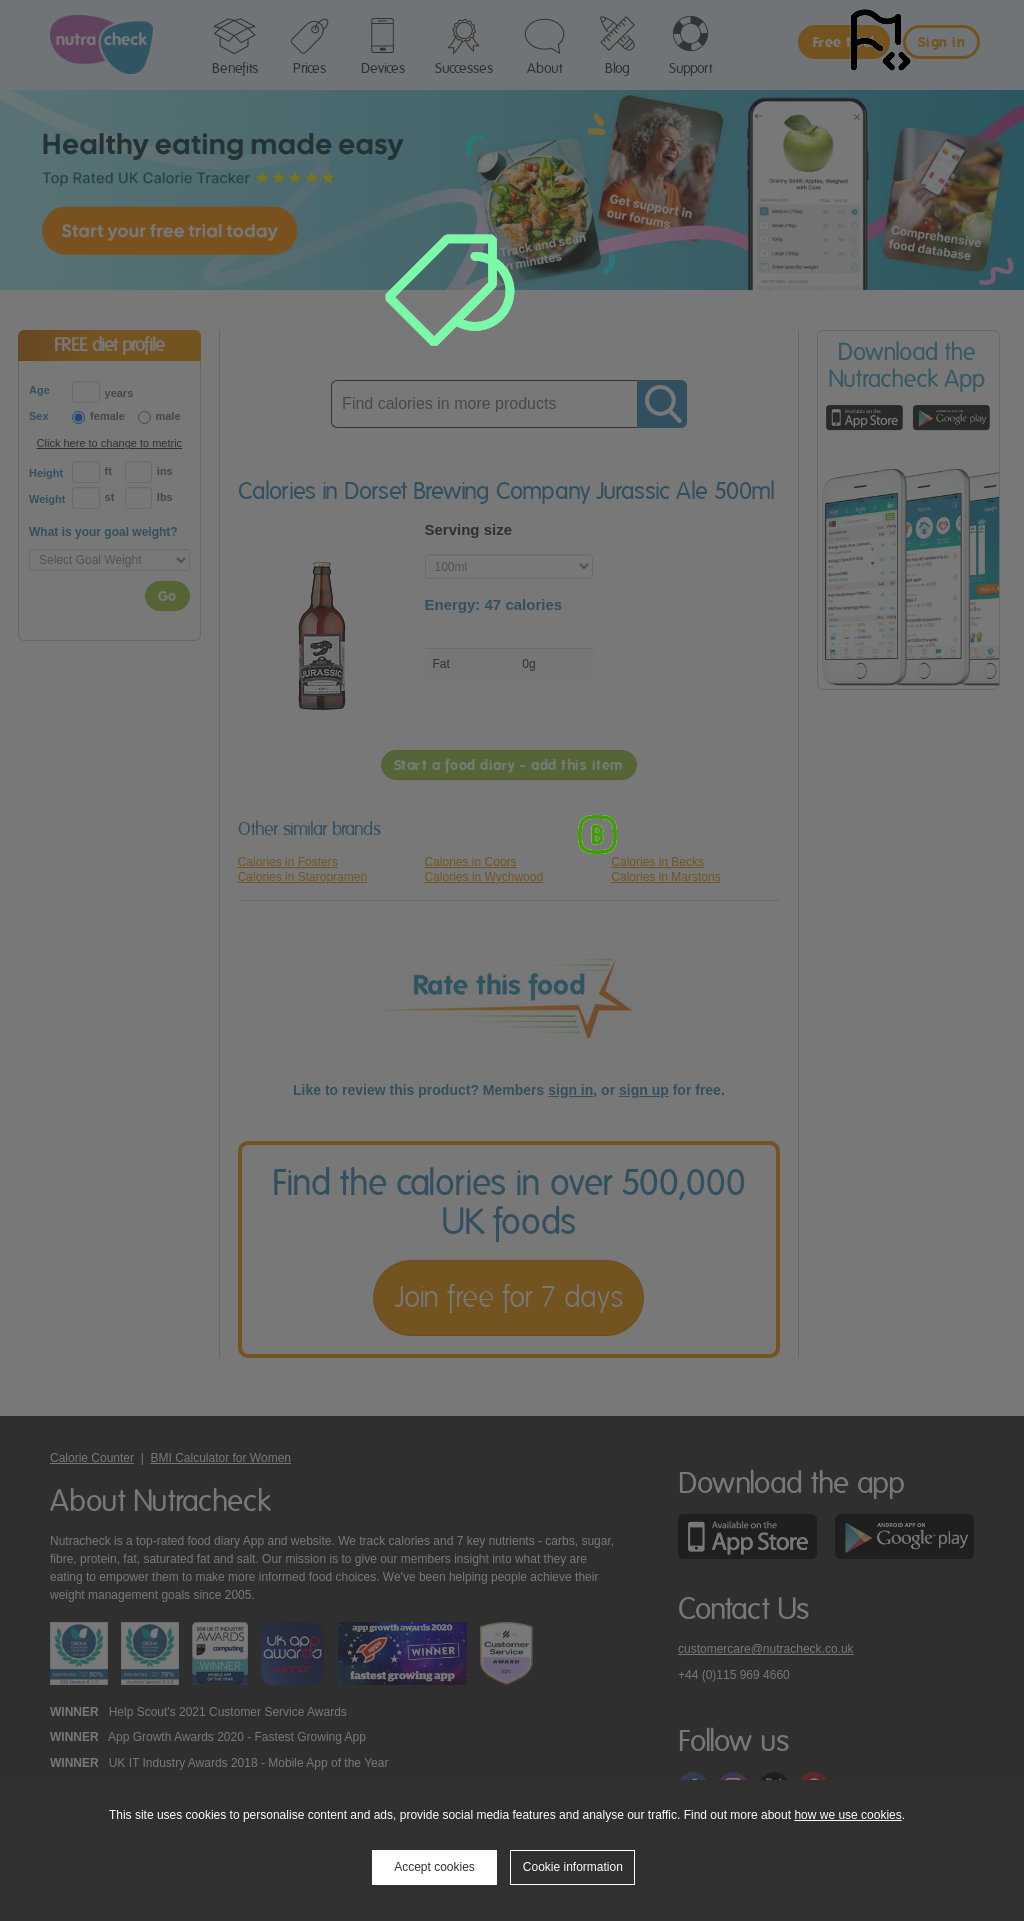 Image resolution: width=1024 pixels, height=1921 pixels. I want to click on access feature flags or code toggles, so click(876, 39).